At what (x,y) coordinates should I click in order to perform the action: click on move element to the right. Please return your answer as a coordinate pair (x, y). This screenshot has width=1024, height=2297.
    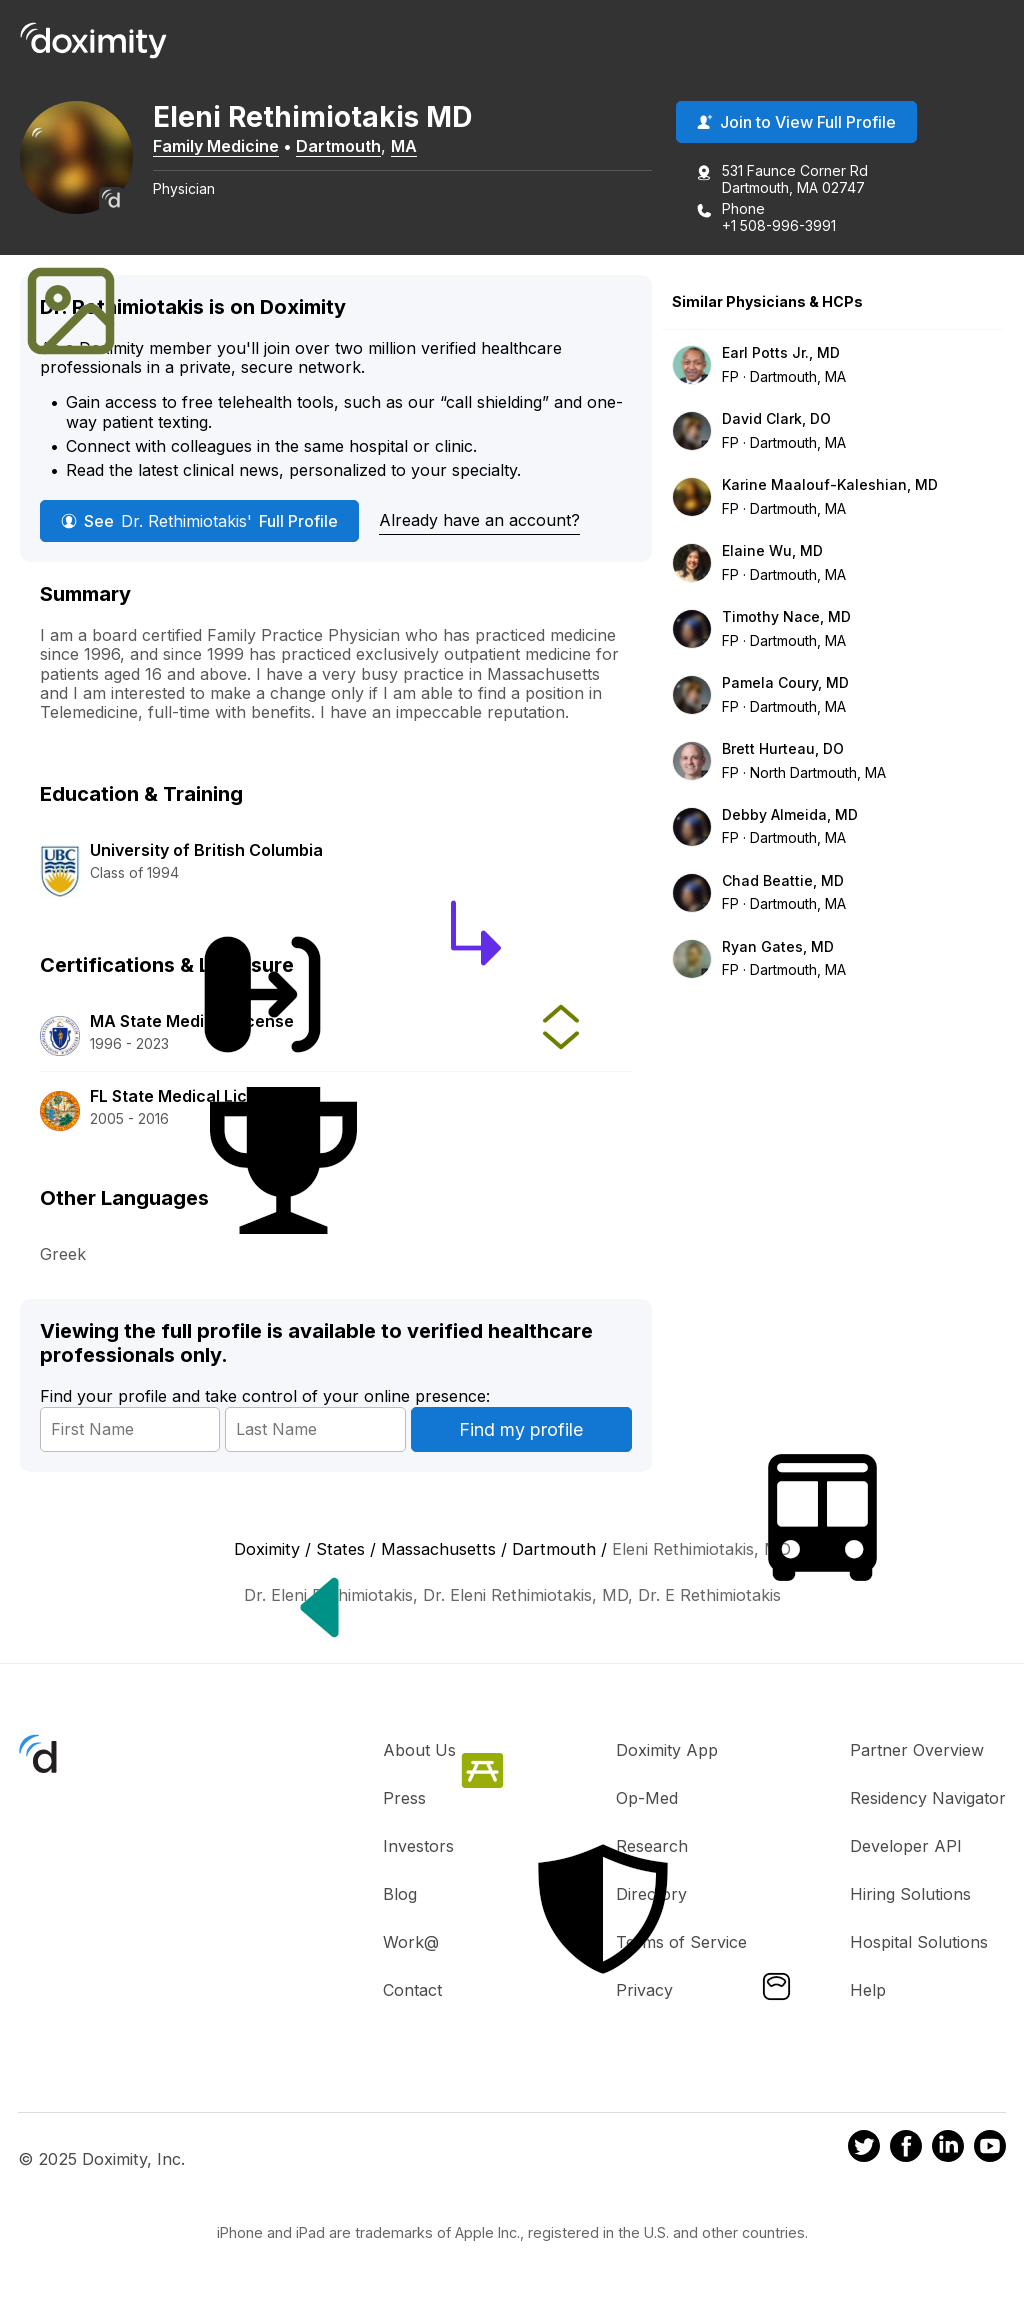
    Looking at the image, I should click on (262, 994).